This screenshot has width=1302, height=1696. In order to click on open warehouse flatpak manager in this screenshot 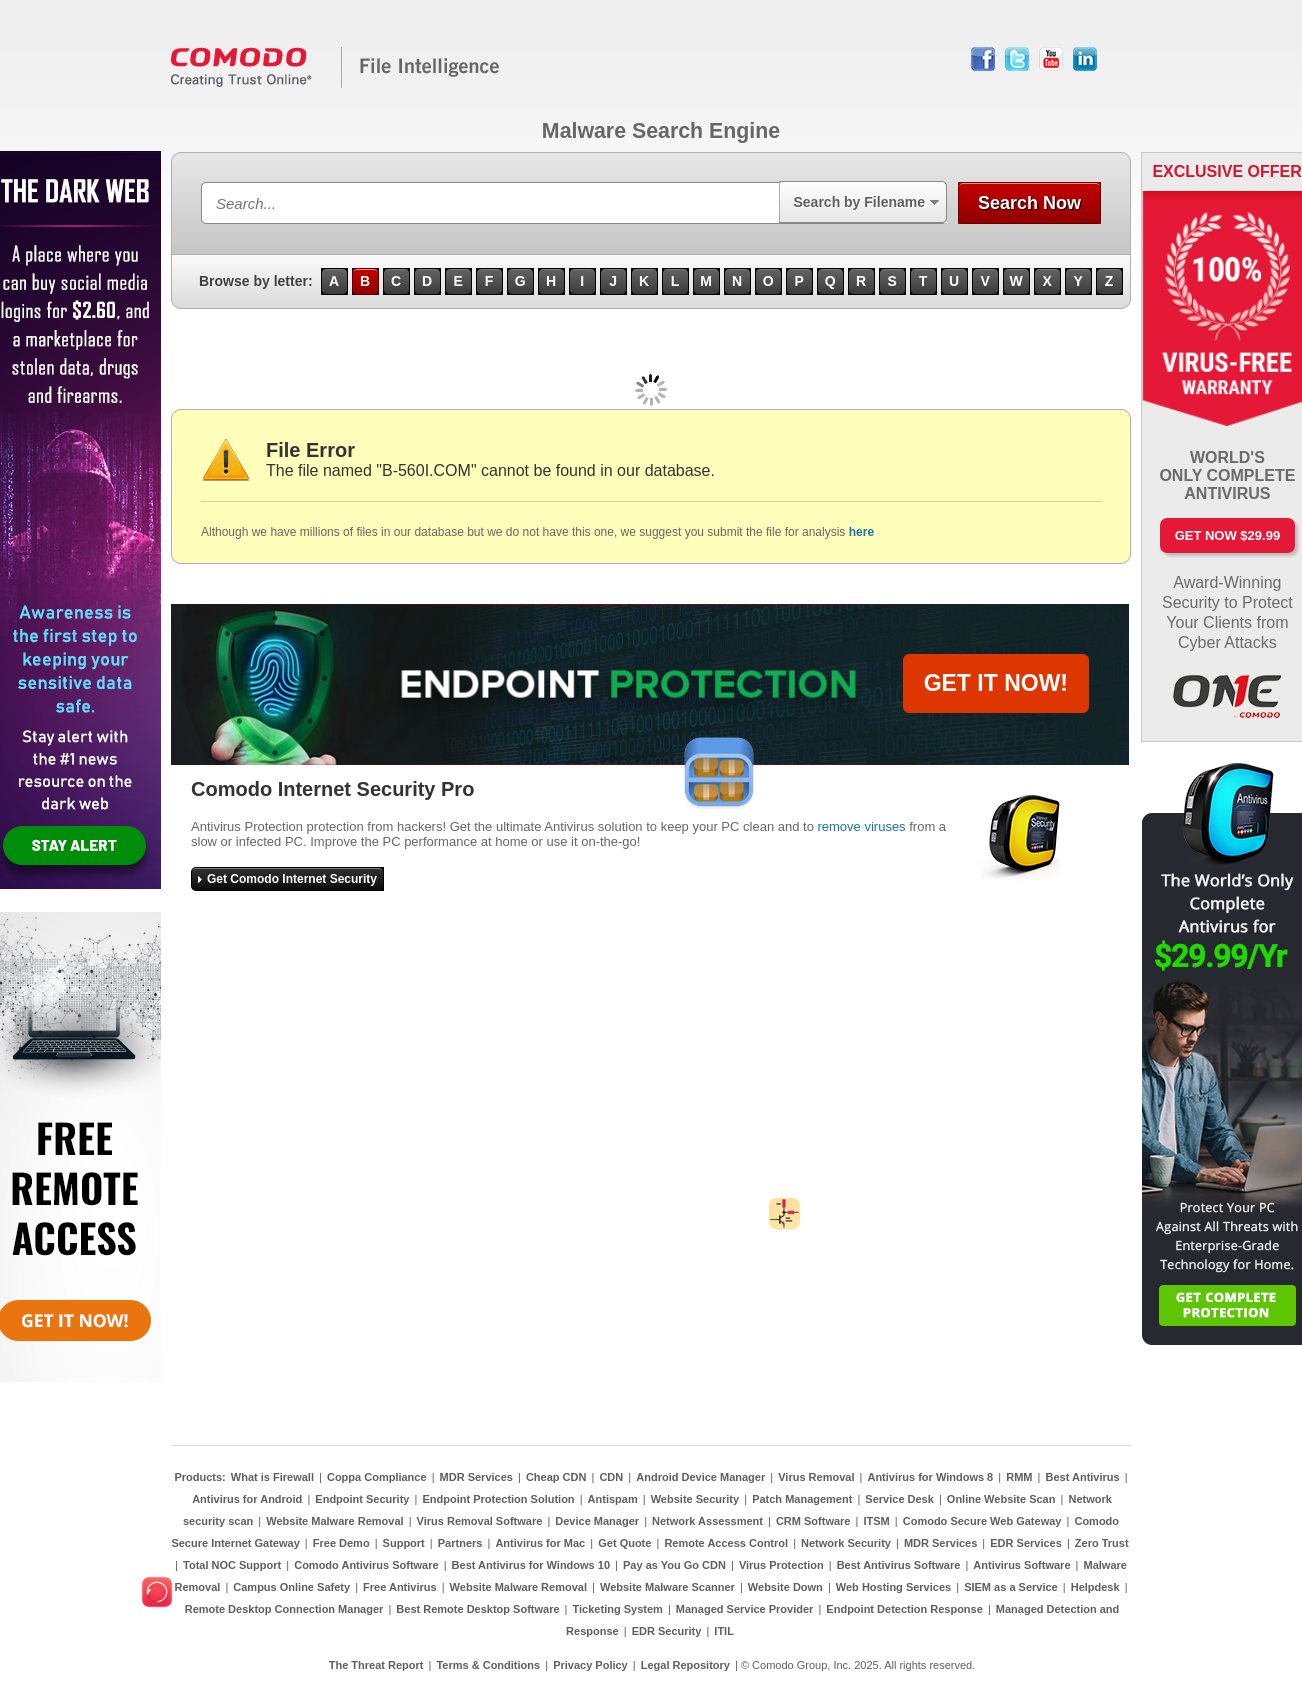, I will do `click(719, 772)`.